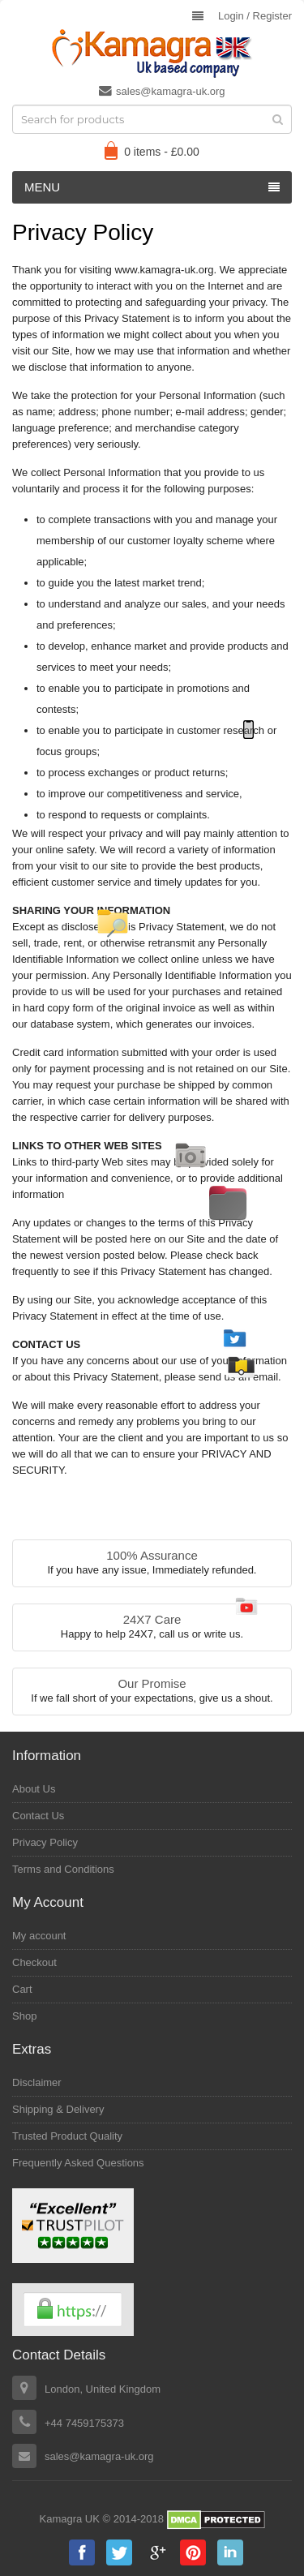 The width and height of the screenshot is (304, 2576). Describe the element at coordinates (248, 729) in the screenshot. I see `iPhone with Face ID in device sidebar` at that location.